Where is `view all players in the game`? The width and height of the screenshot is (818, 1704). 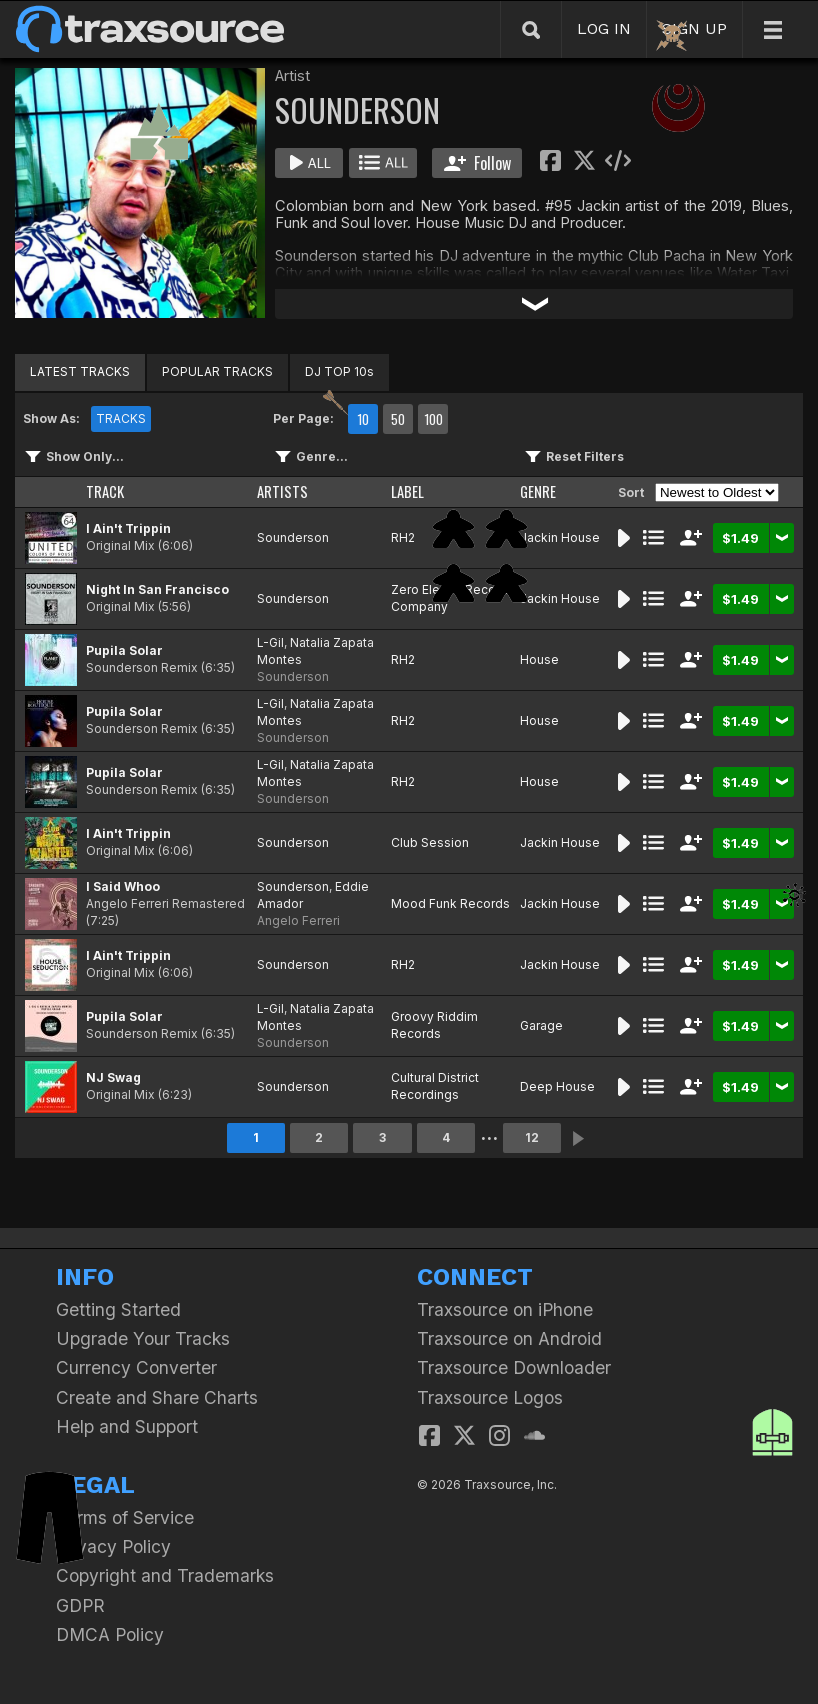 view all players in the game is located at coordinates (480, 556).